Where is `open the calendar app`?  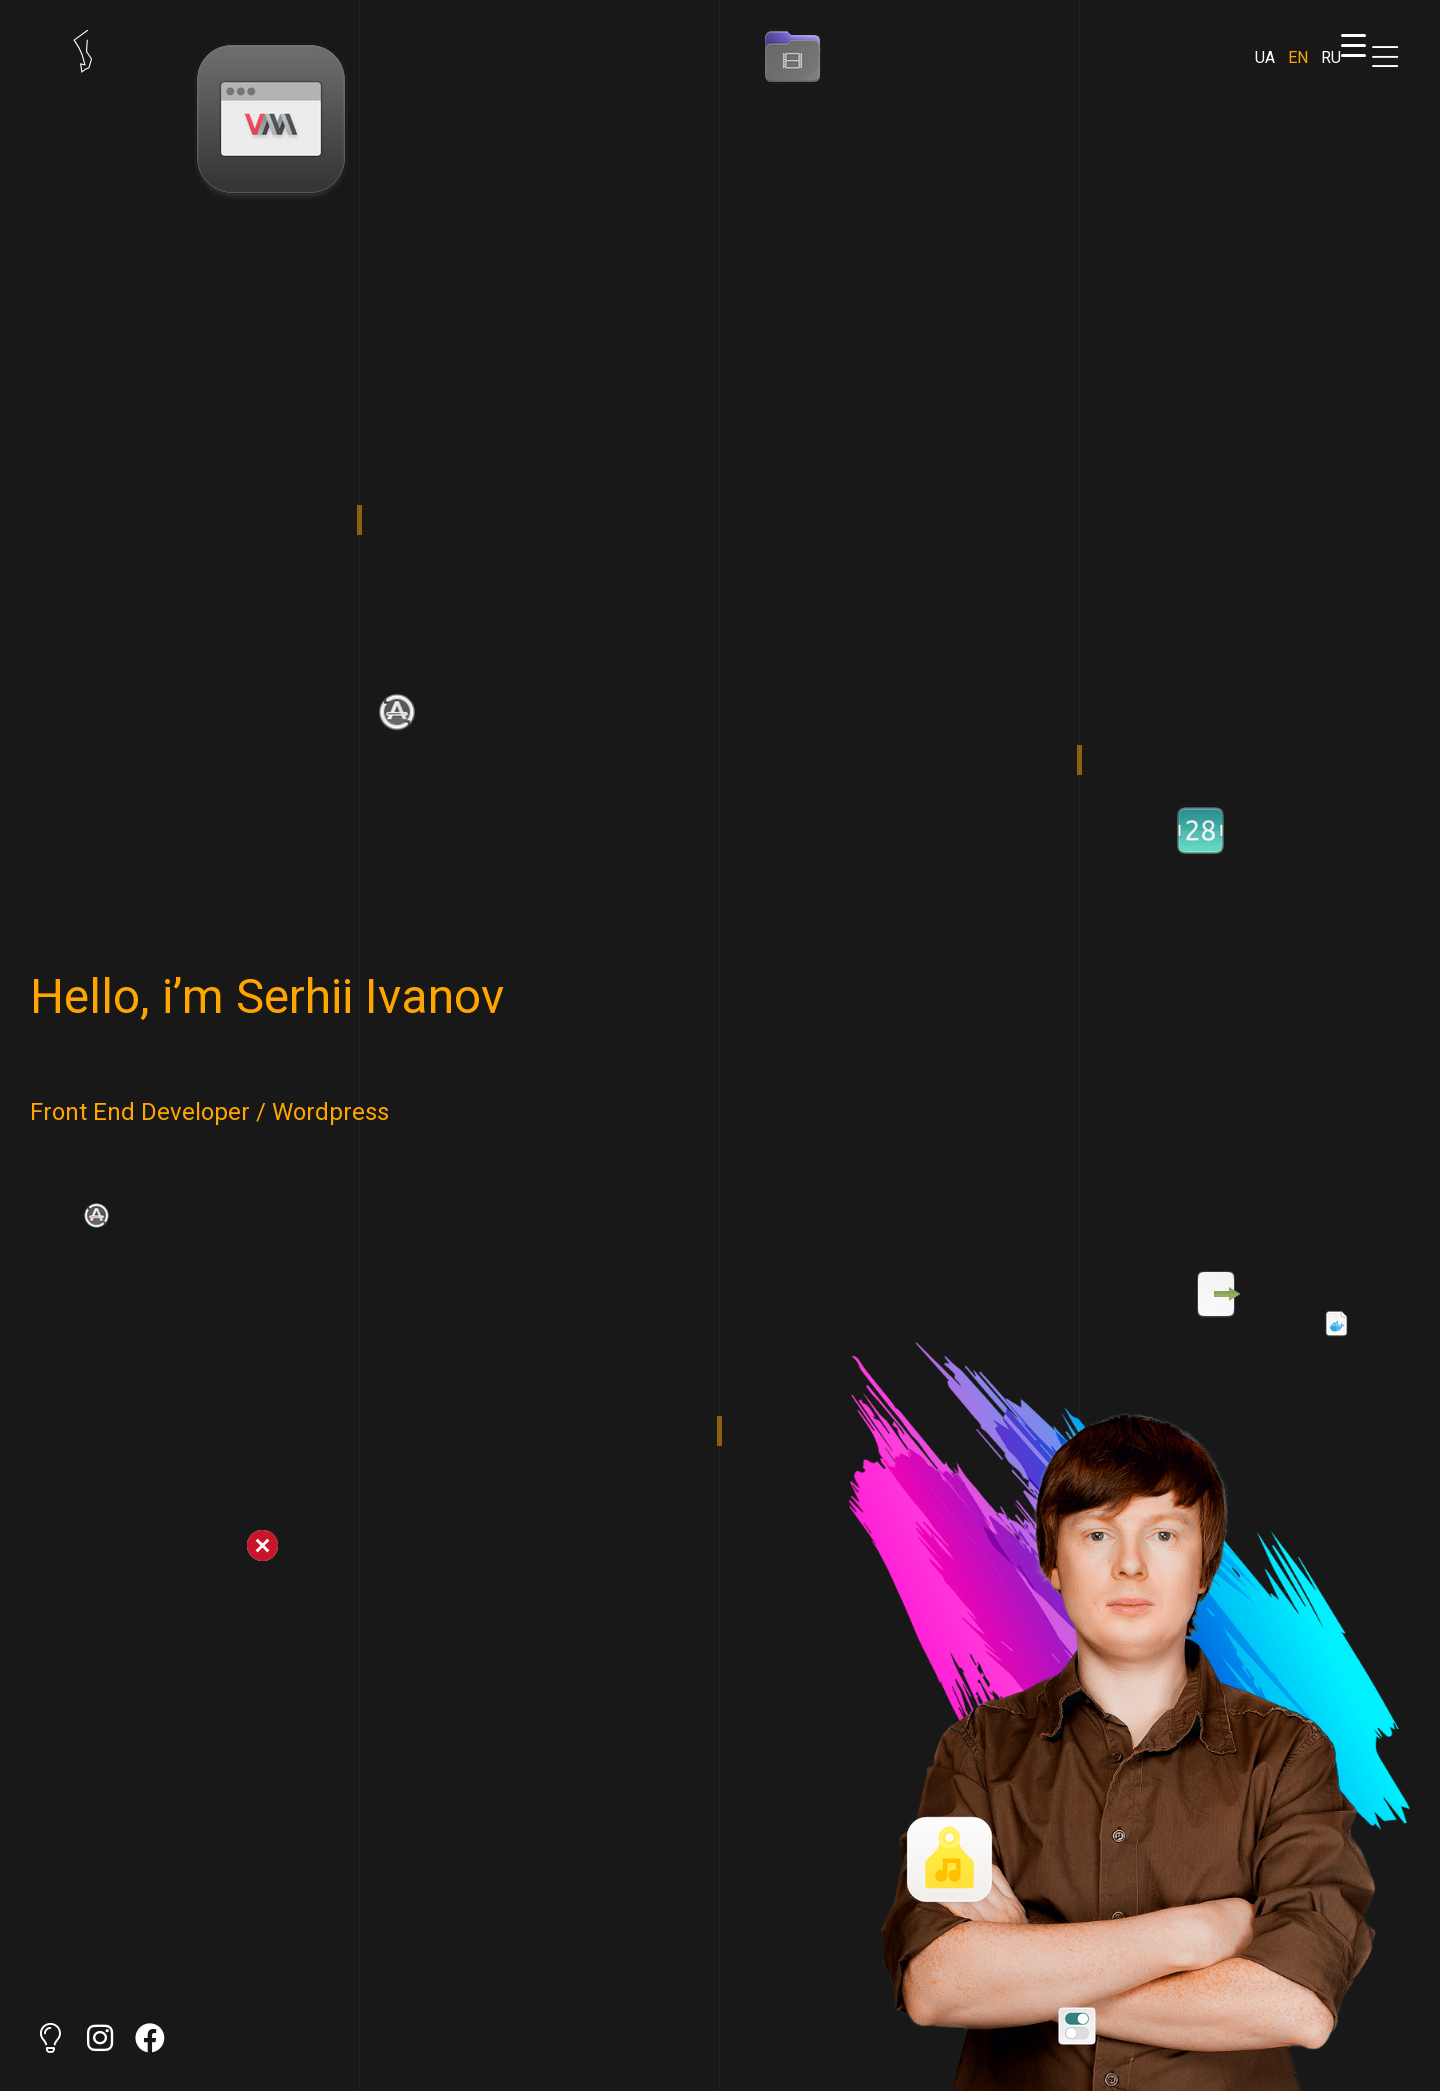 open the calendar app is located at coordinates (1200, 830).